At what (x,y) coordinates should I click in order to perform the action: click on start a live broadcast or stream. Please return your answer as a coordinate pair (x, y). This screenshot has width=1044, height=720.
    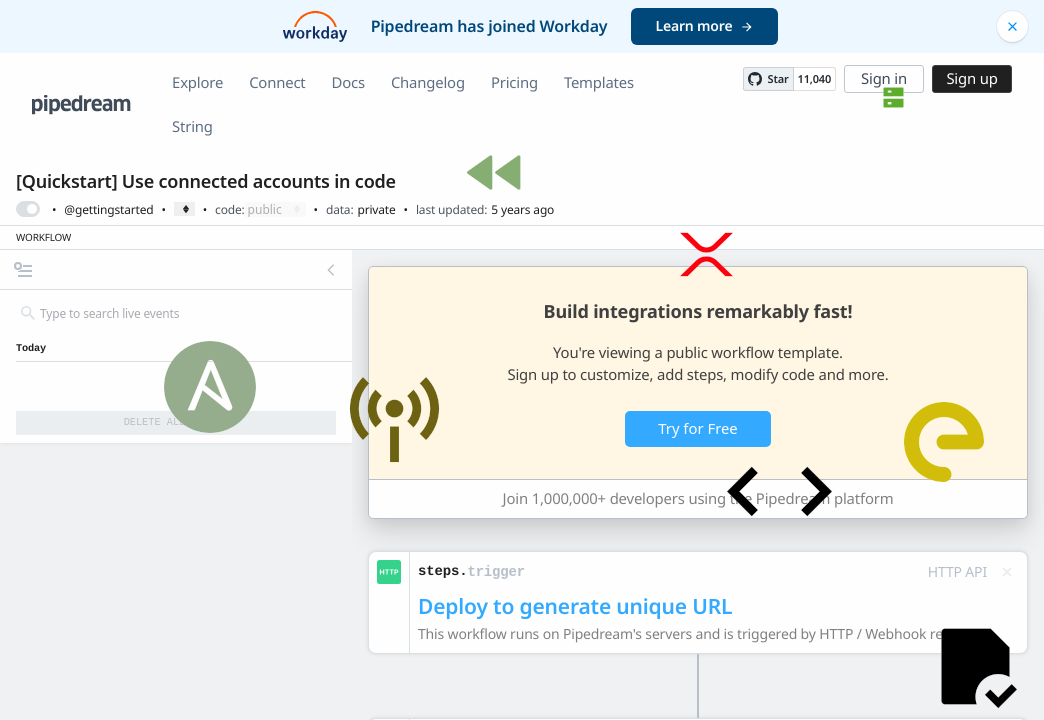
    Looking at the image, I should click on (394, 417).